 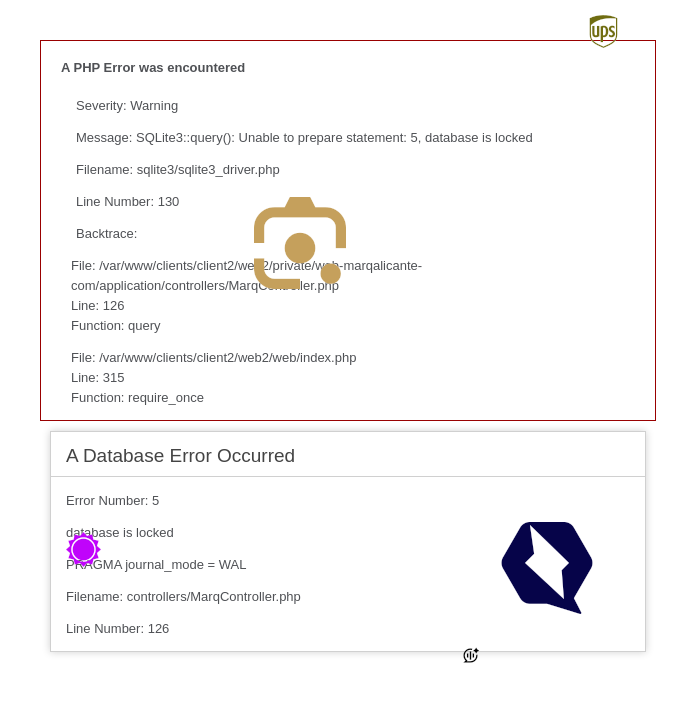 I want to click on open google lens to search with your camera, so click(x=300, y=243).